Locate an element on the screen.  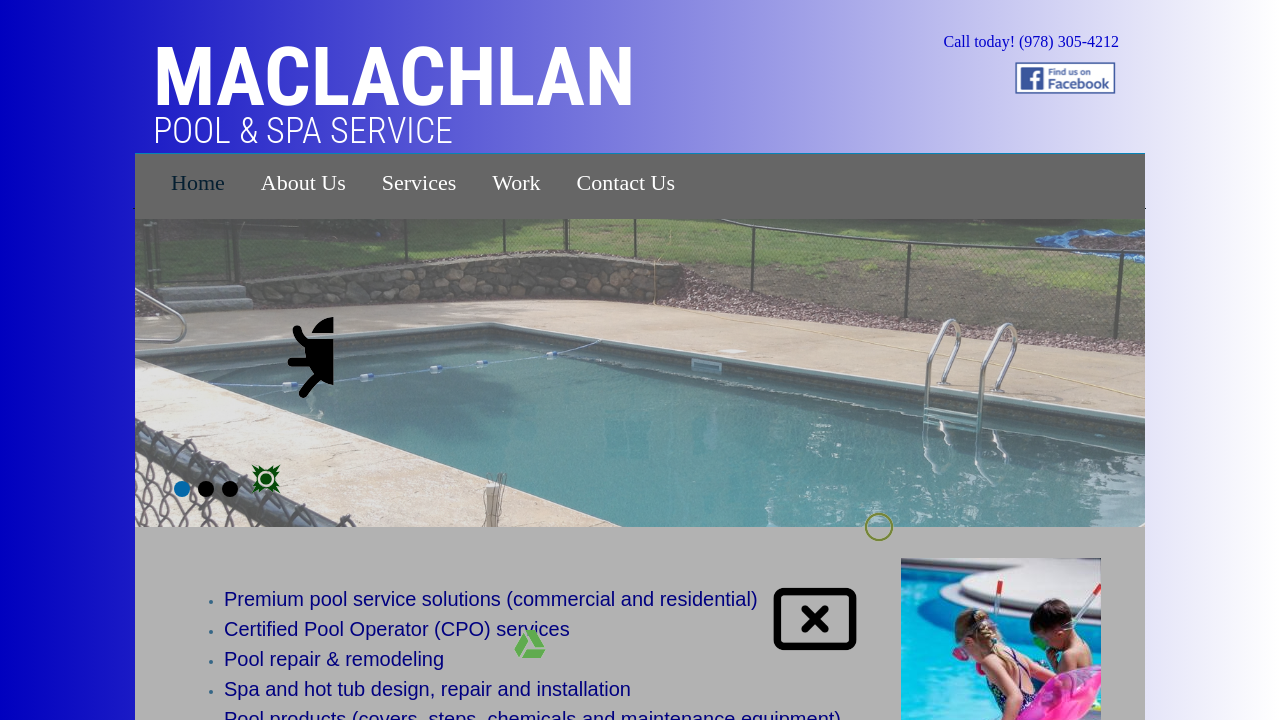
close or dismiss a window is located at coordinates (815, 619).